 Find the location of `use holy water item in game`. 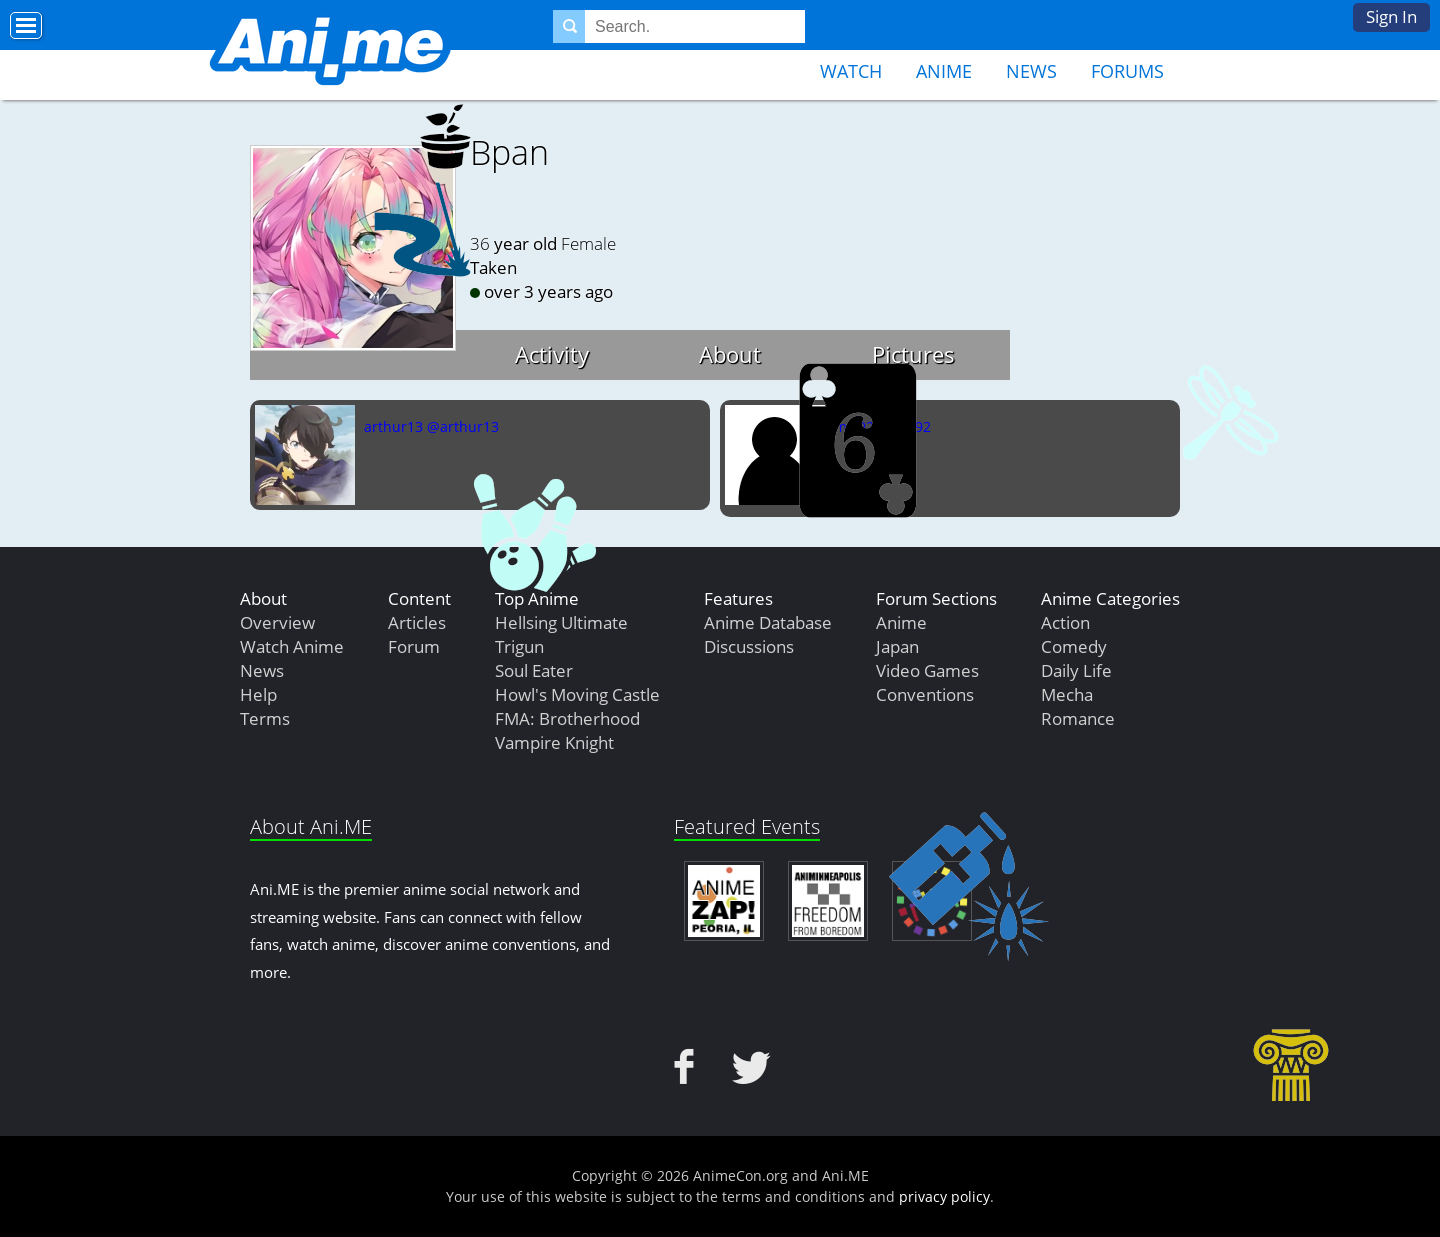

use holy water item in game is located at coordinates (969, 887).